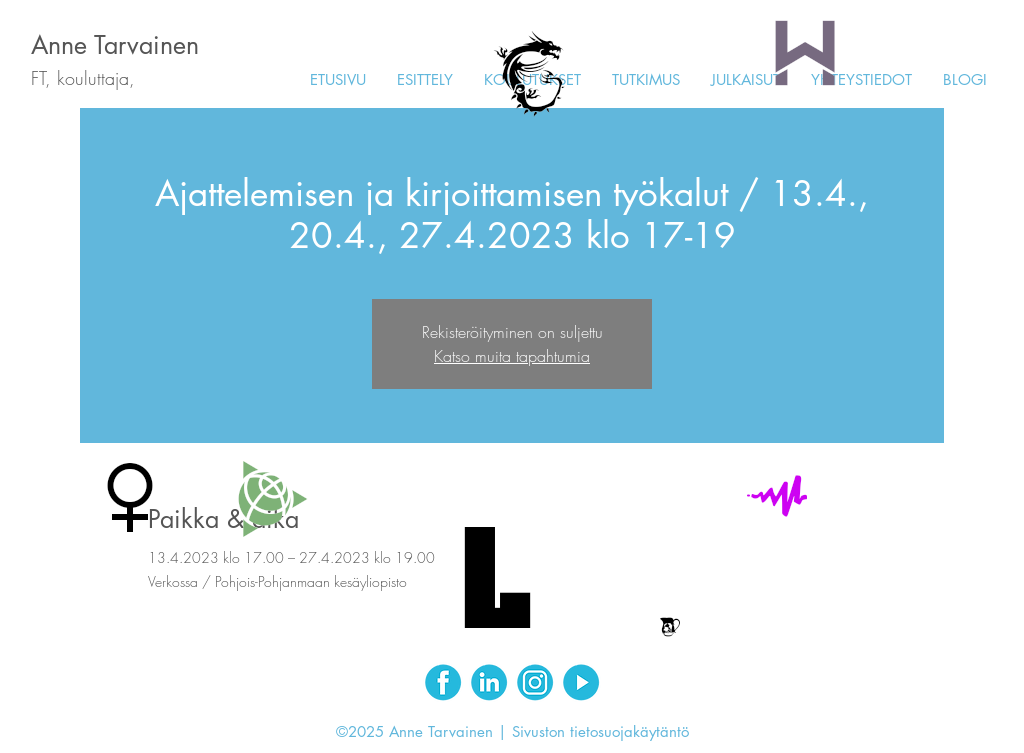 The height and width of the screenshot is (753, 1024). What do you see at coordinates (273, 499) in the screenshot?
I see `trimble company logo` at bounding box center [273, 499].